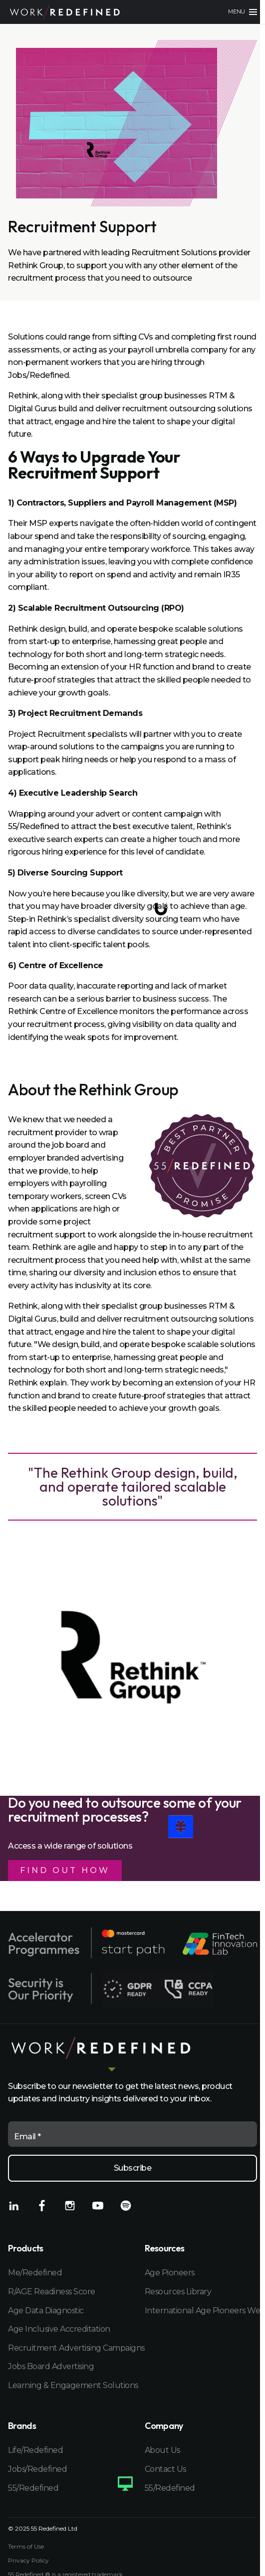  What do you see at coordinates (161, 909) in the screenshot?
I see `ubiquiti networks company logo` at bounding box center [161, 909].